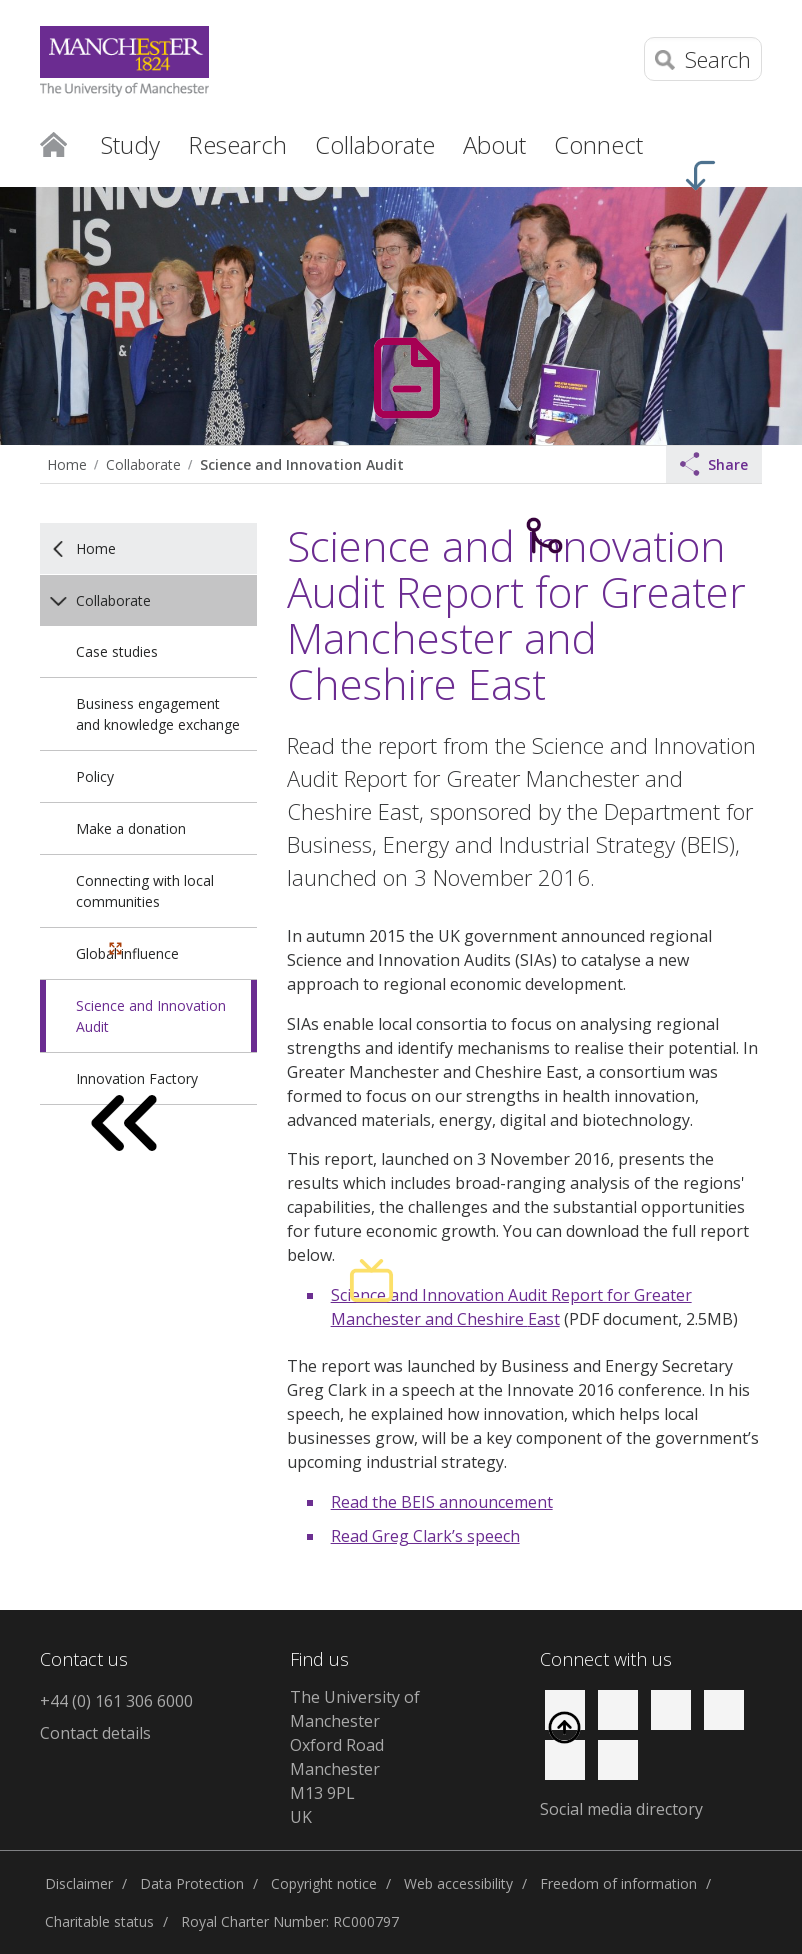  I want to click on go back to the beginning, so click(124, 1123).